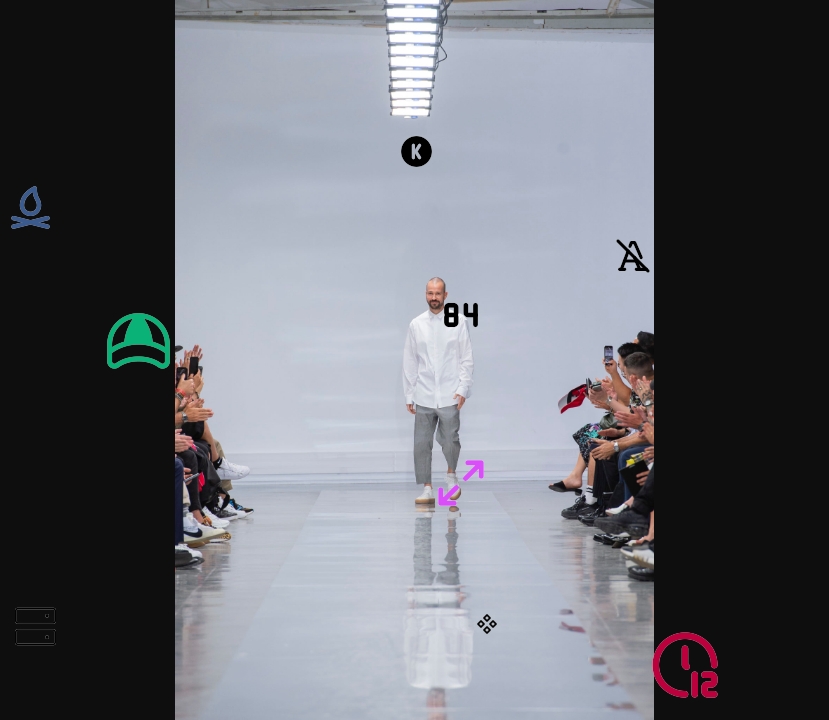  I want to click on view UI components library, so click(487, 624).